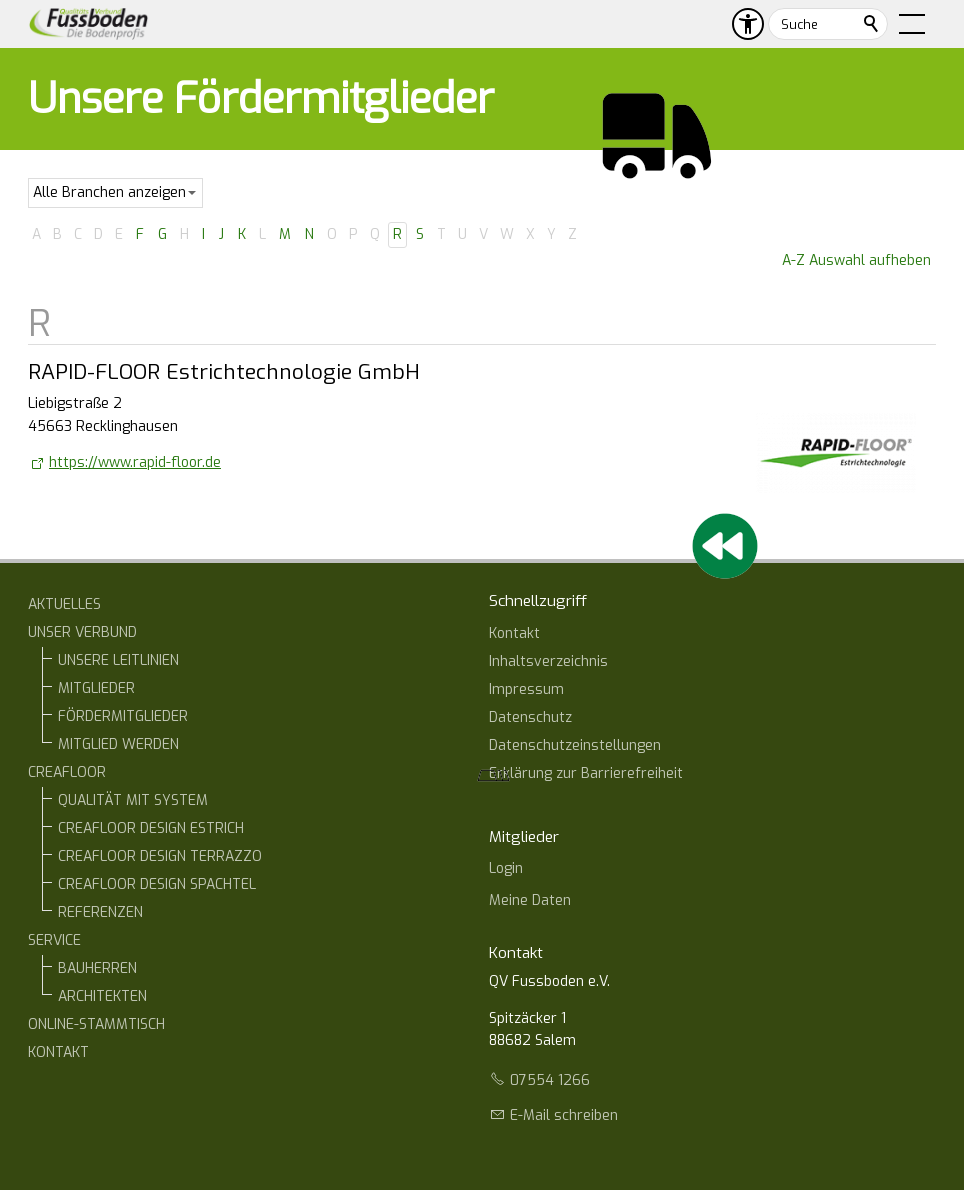 Image resolution: width=964 pixels, height=1190 pixels. I want to click on switch between open browser tabs, so click(493, 775).